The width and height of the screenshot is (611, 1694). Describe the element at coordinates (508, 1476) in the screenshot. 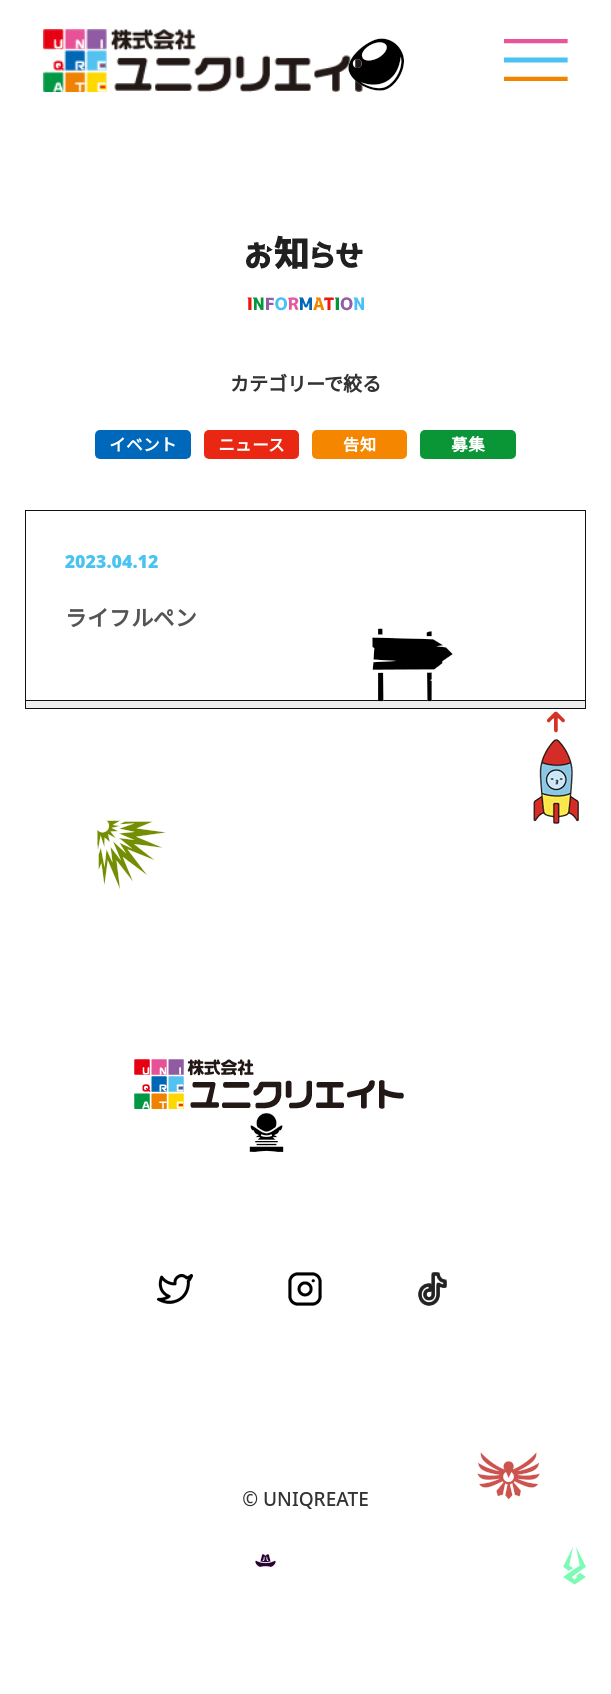

I see `symbol representing freedom or liberation theme` at that location.